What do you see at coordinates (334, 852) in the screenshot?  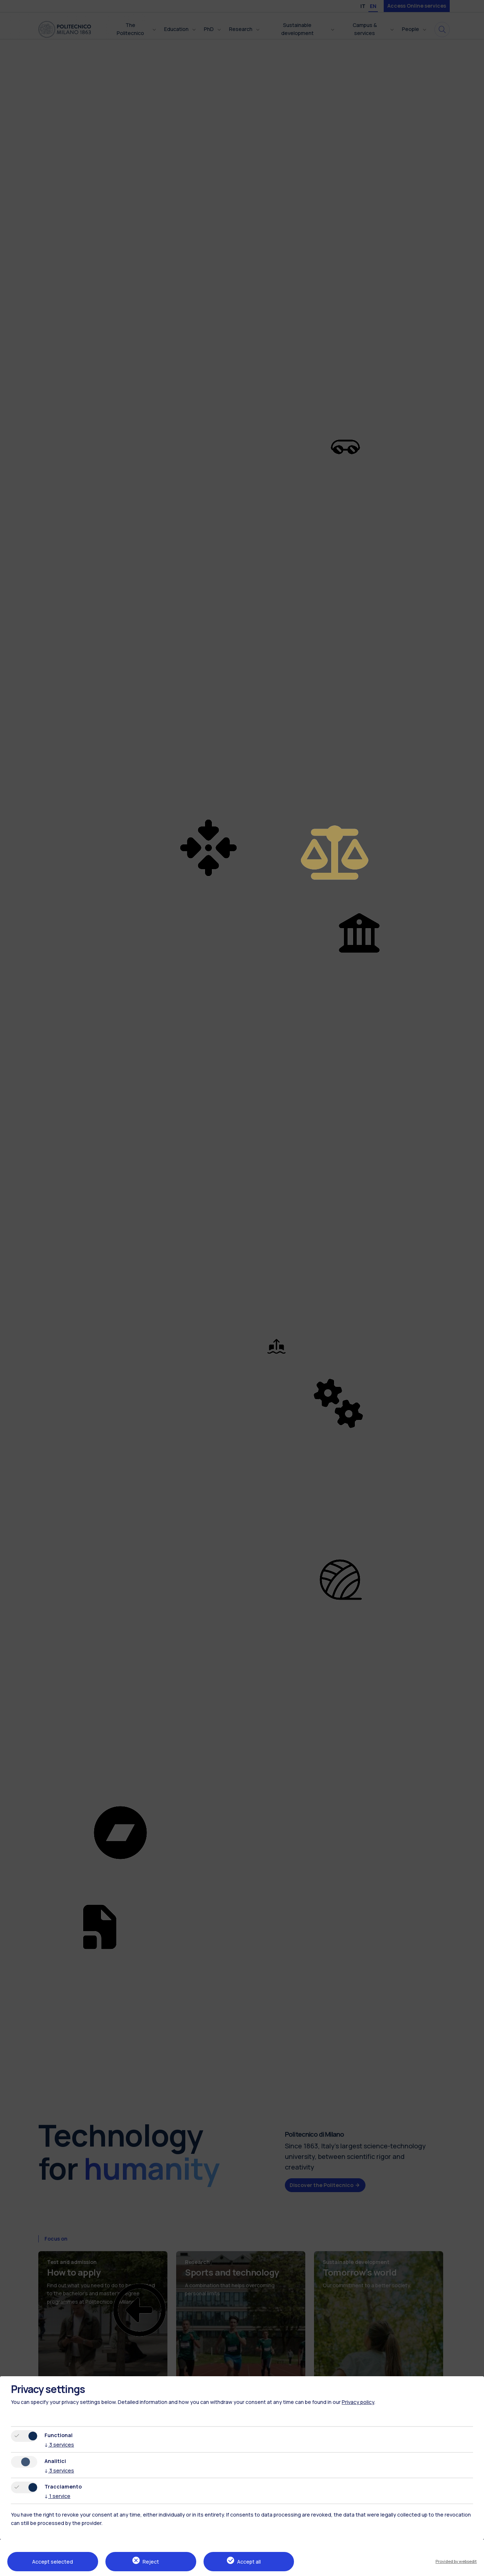 I see `access legal terms or policies` at bounding box center [334, 852].